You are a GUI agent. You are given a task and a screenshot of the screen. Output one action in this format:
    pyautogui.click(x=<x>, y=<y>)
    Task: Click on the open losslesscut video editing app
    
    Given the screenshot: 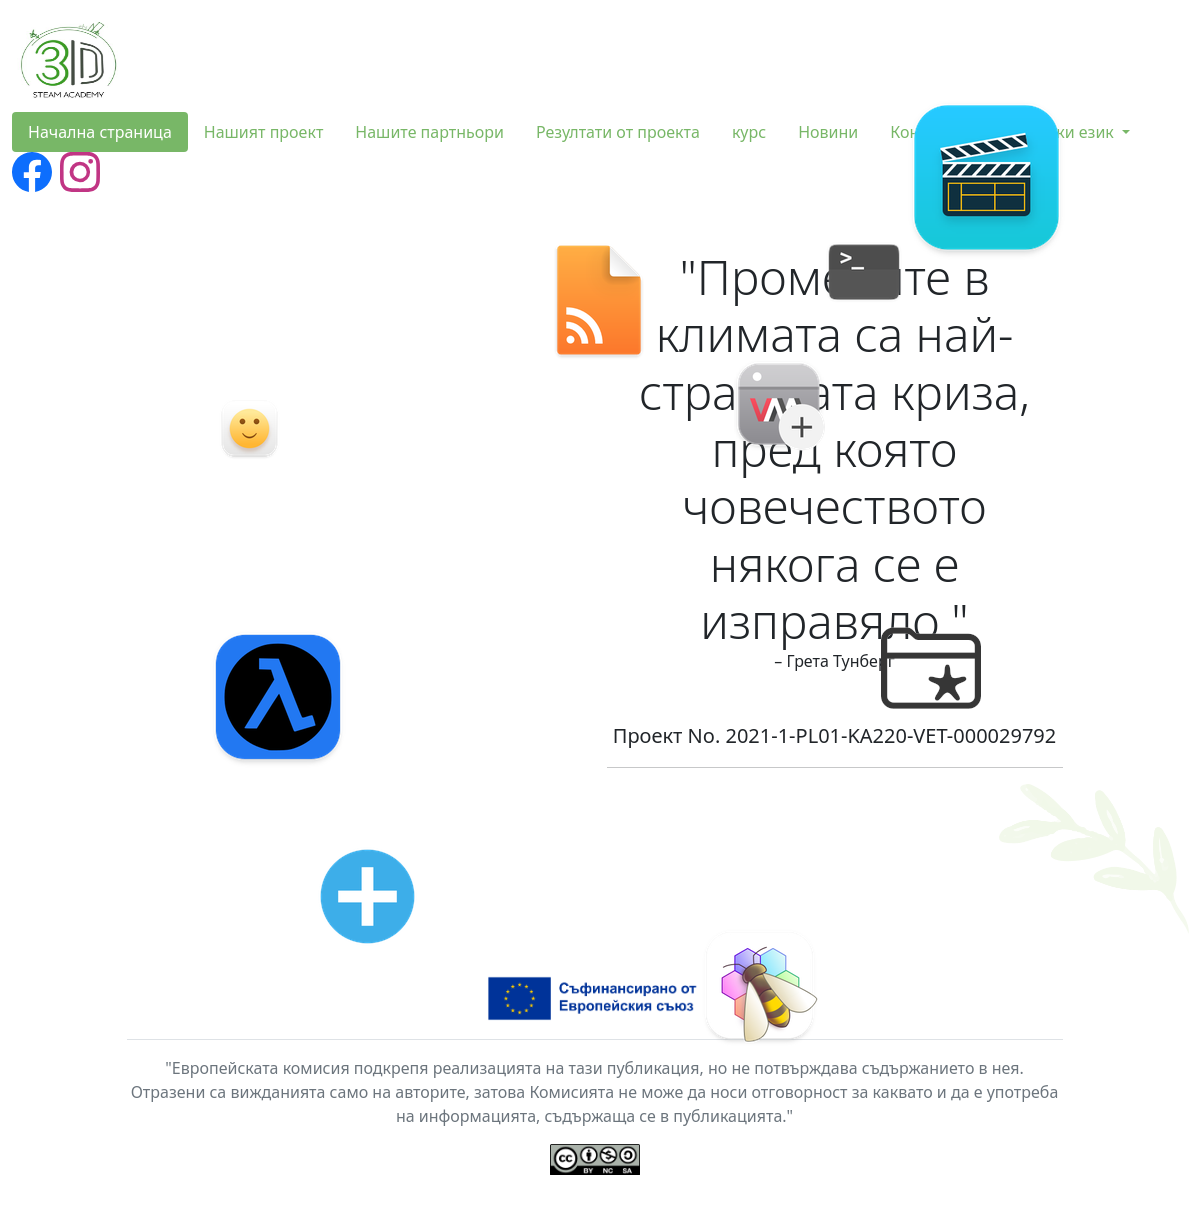 What is the action you would take?
    pyautogui.click(x=986, y=177)
    